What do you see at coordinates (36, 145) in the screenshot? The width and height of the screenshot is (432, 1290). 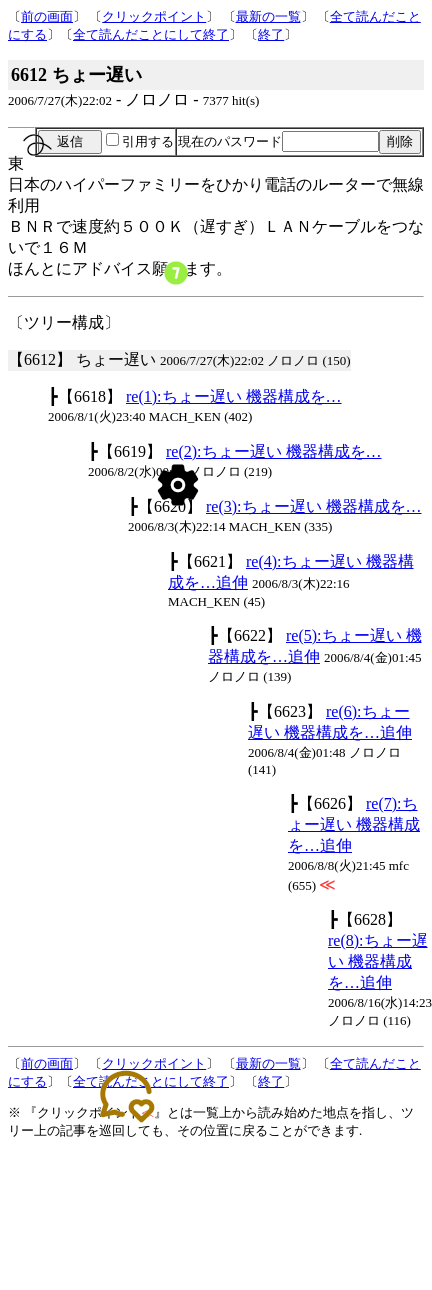 I see `freehand drawing or sketch tool` at bounding box center [36, 145].